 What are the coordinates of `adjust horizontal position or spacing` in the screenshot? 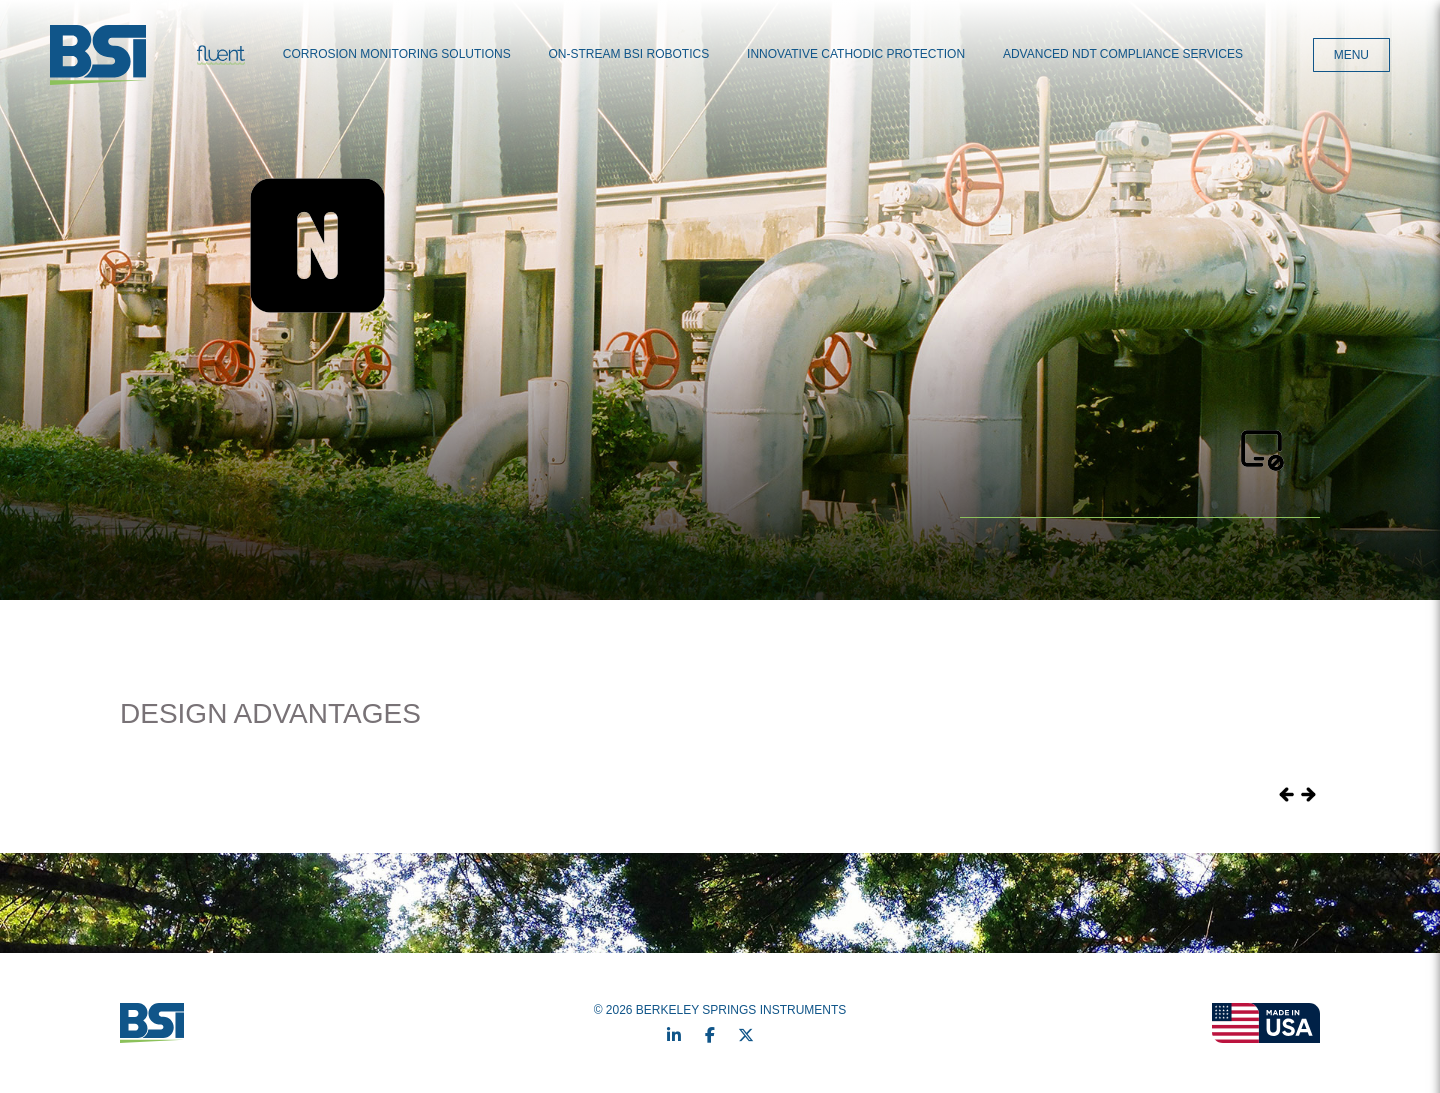 It's located at (1297, 794).